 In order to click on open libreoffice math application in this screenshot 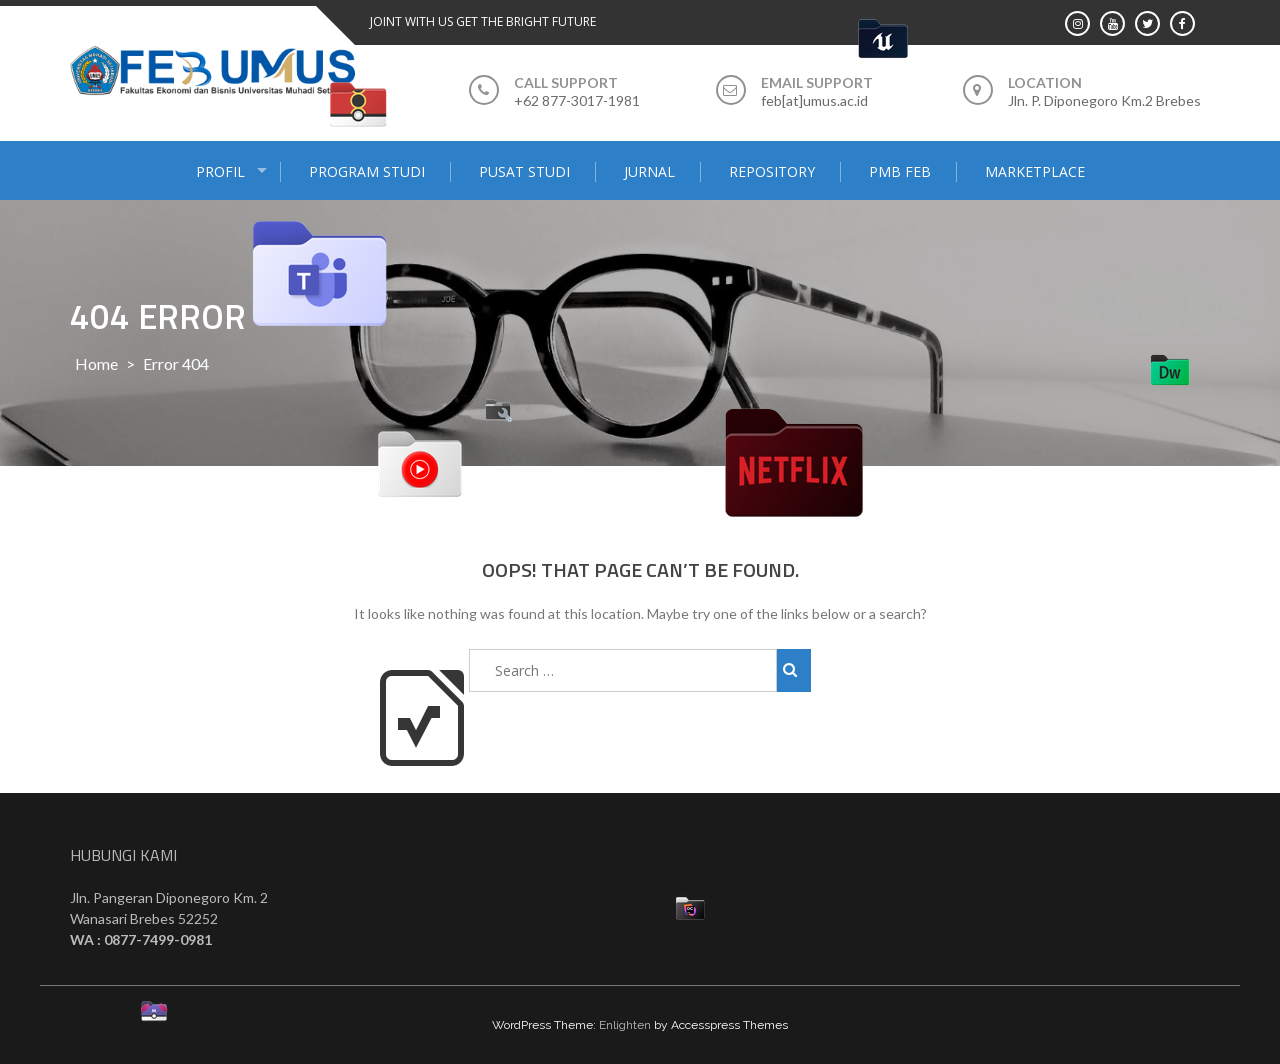, I will do `click(422, 718)`.